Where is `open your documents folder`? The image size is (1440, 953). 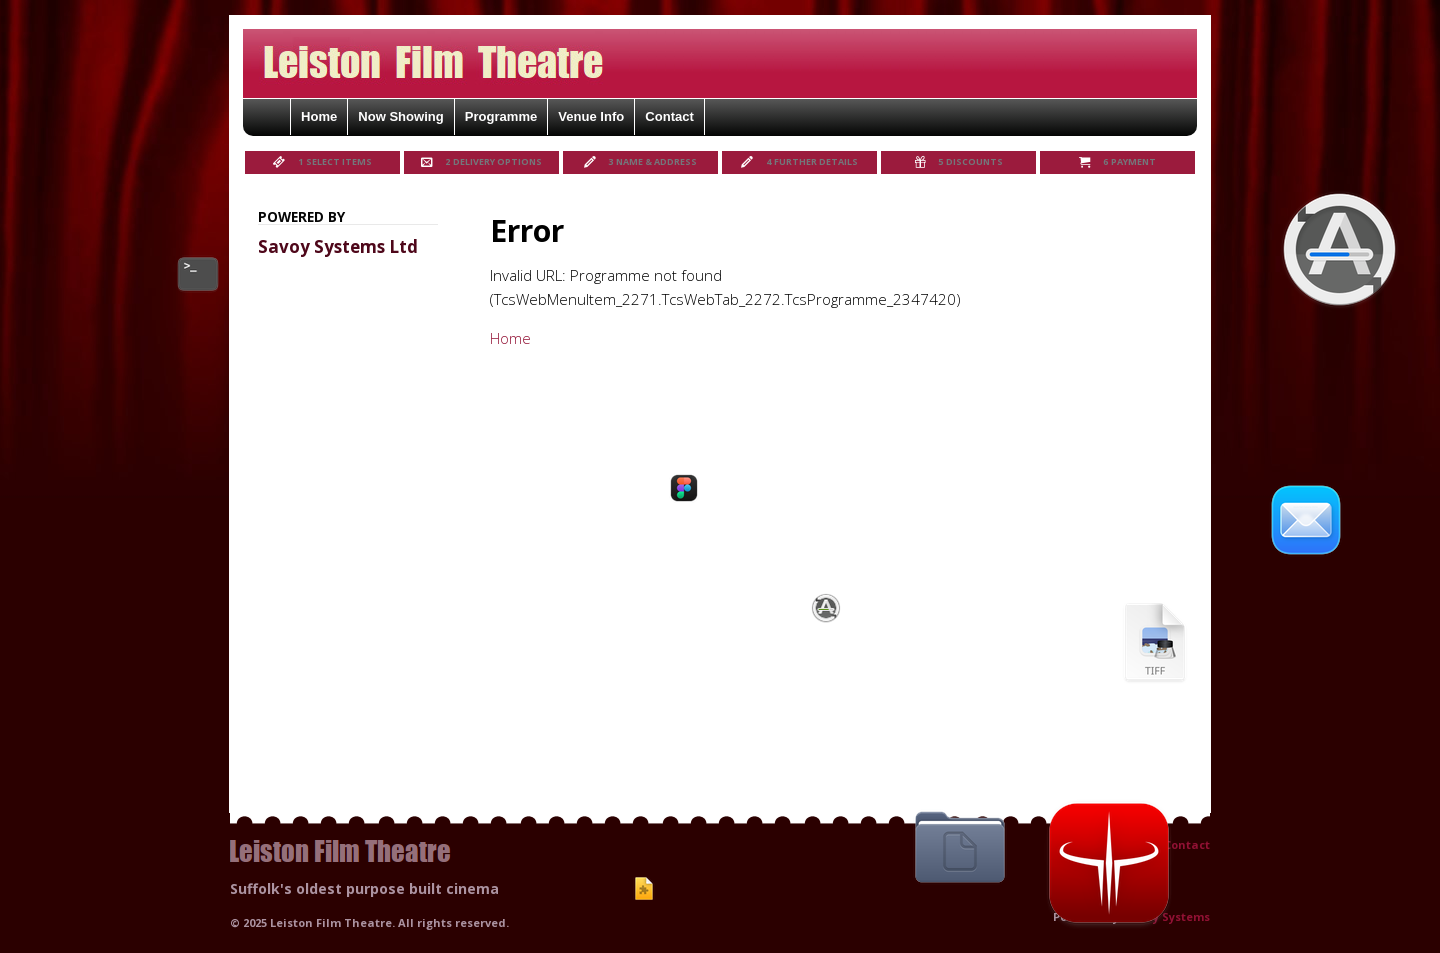 open your documents folder is located at coordinates (960, 847).